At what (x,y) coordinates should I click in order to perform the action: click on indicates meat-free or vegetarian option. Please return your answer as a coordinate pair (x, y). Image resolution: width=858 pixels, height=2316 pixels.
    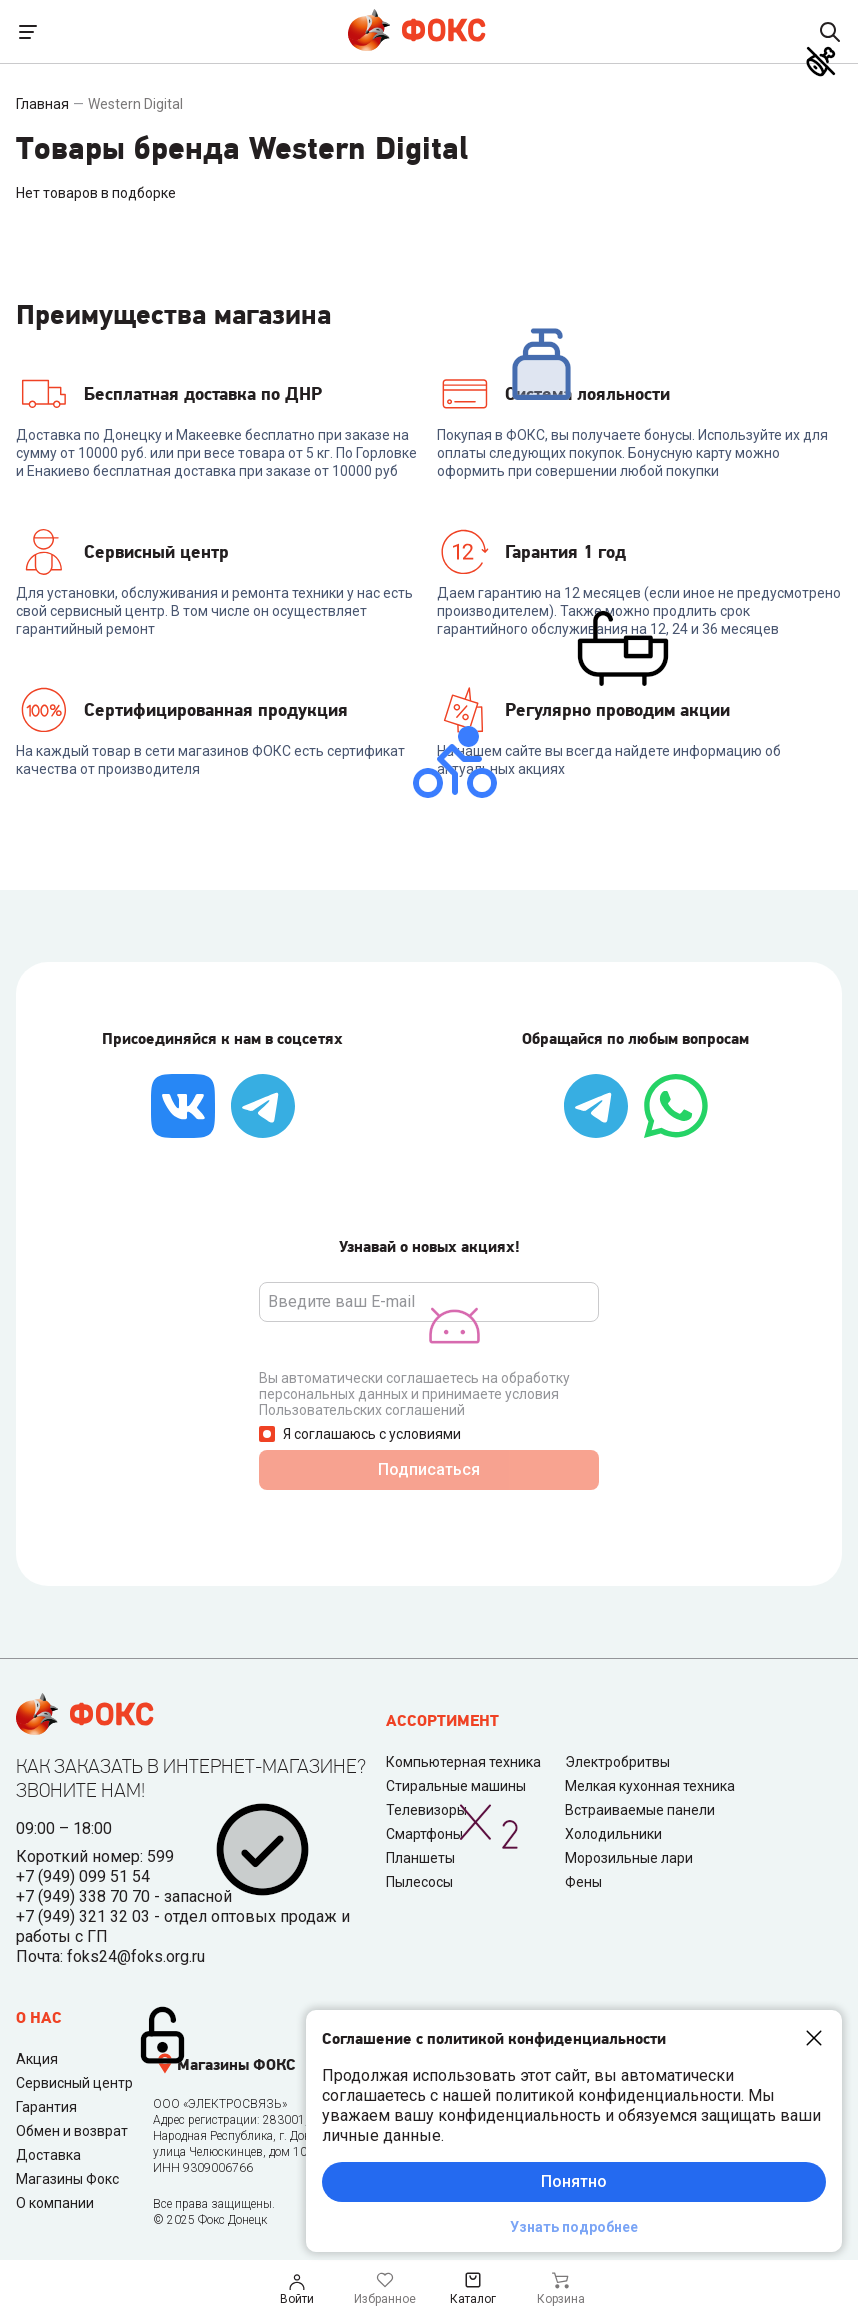
    Looking at the image, I should click on (821, 61).